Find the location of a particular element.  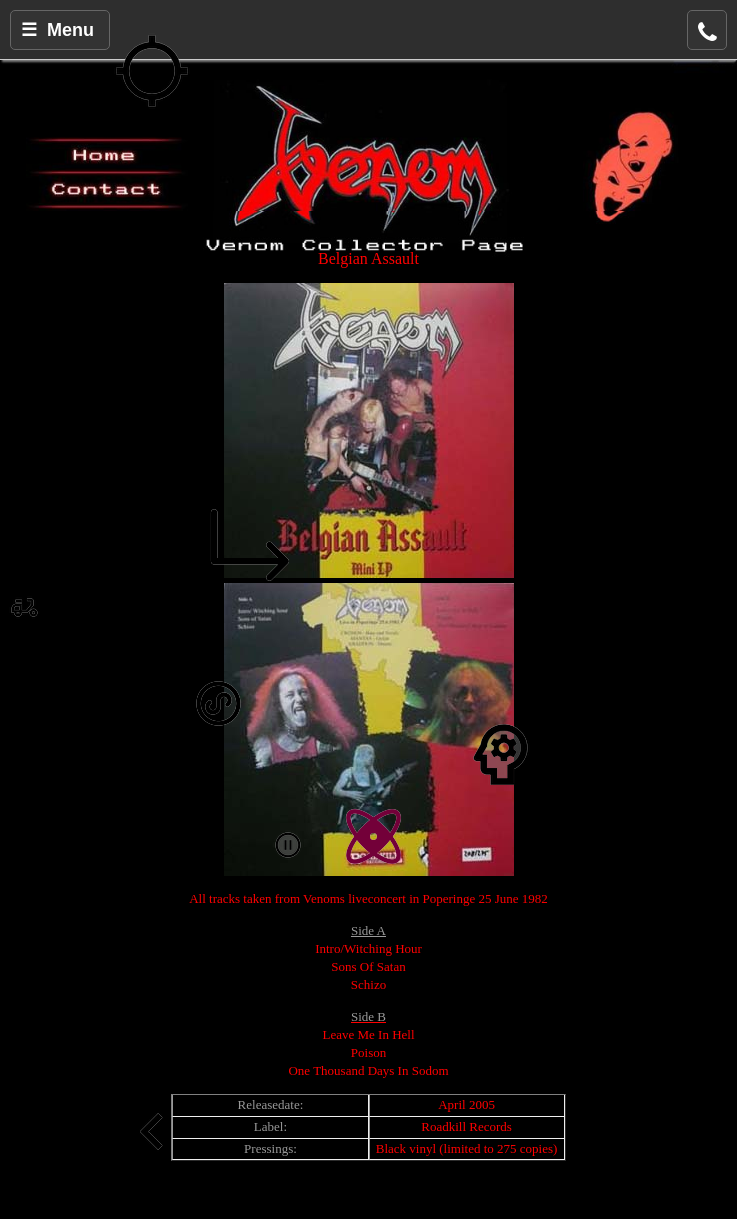

open WeChat miniprogram is located at coordinates (218, 703).